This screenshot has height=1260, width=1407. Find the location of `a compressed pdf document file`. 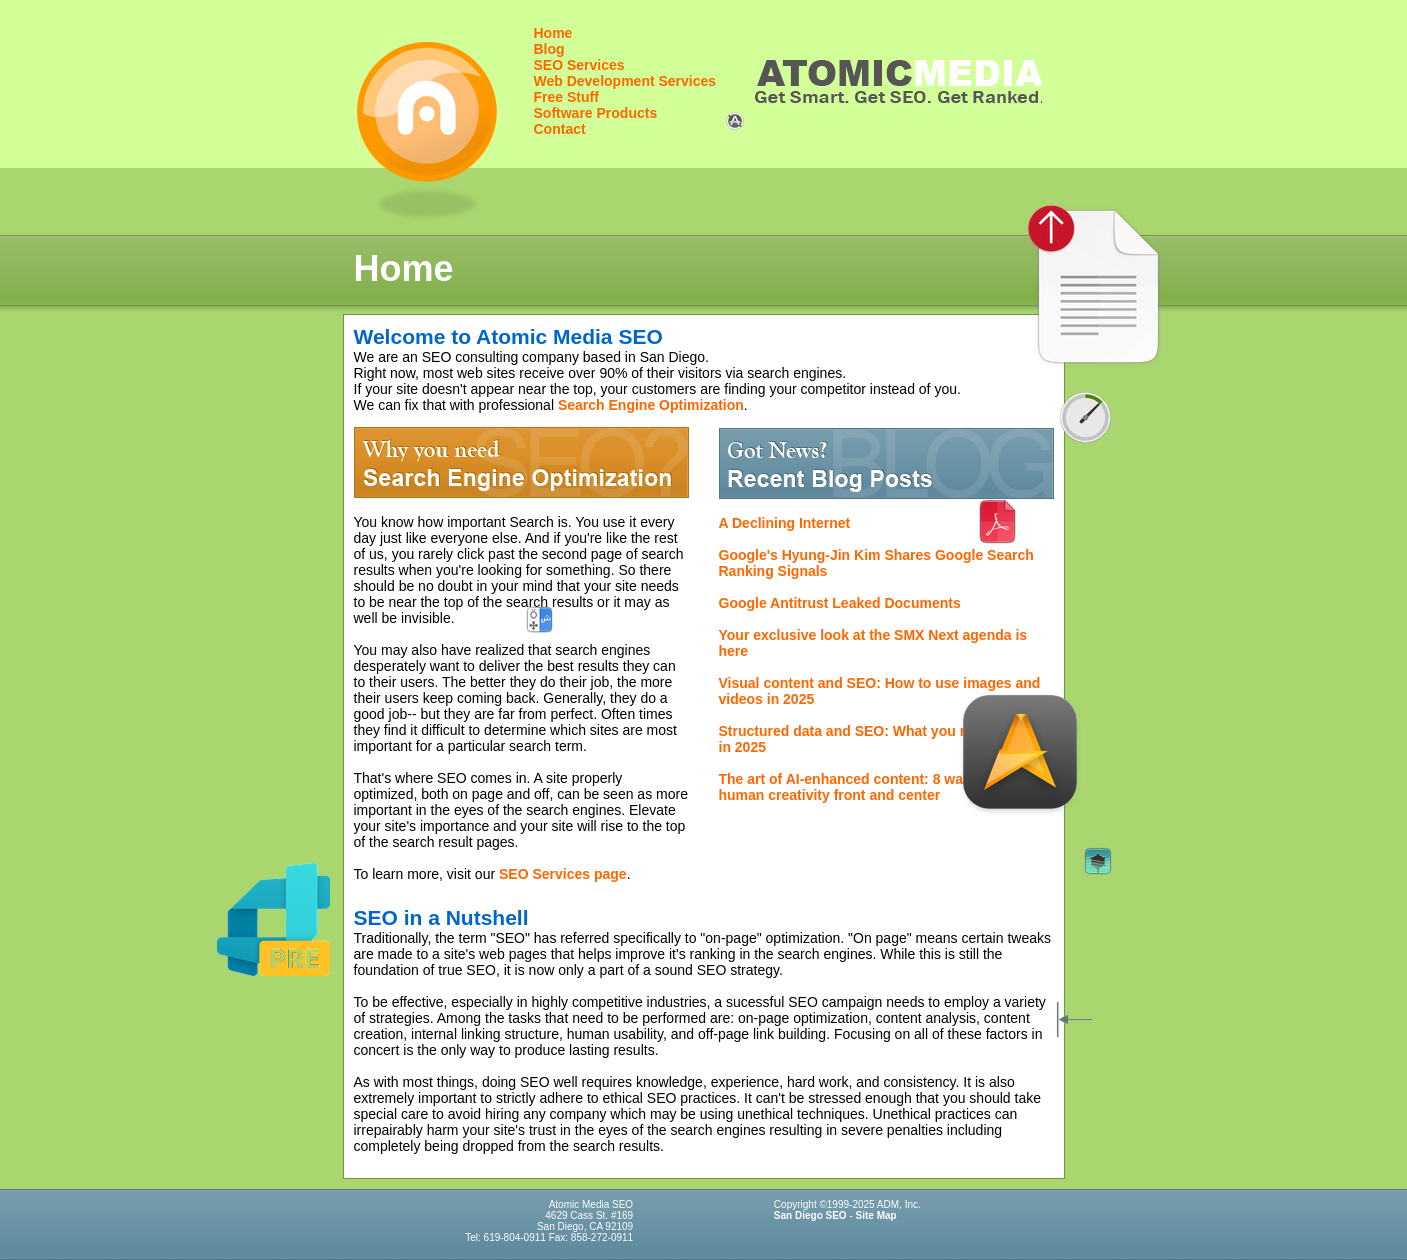

a compressed pdf document file is located at coordinates (997, 521).